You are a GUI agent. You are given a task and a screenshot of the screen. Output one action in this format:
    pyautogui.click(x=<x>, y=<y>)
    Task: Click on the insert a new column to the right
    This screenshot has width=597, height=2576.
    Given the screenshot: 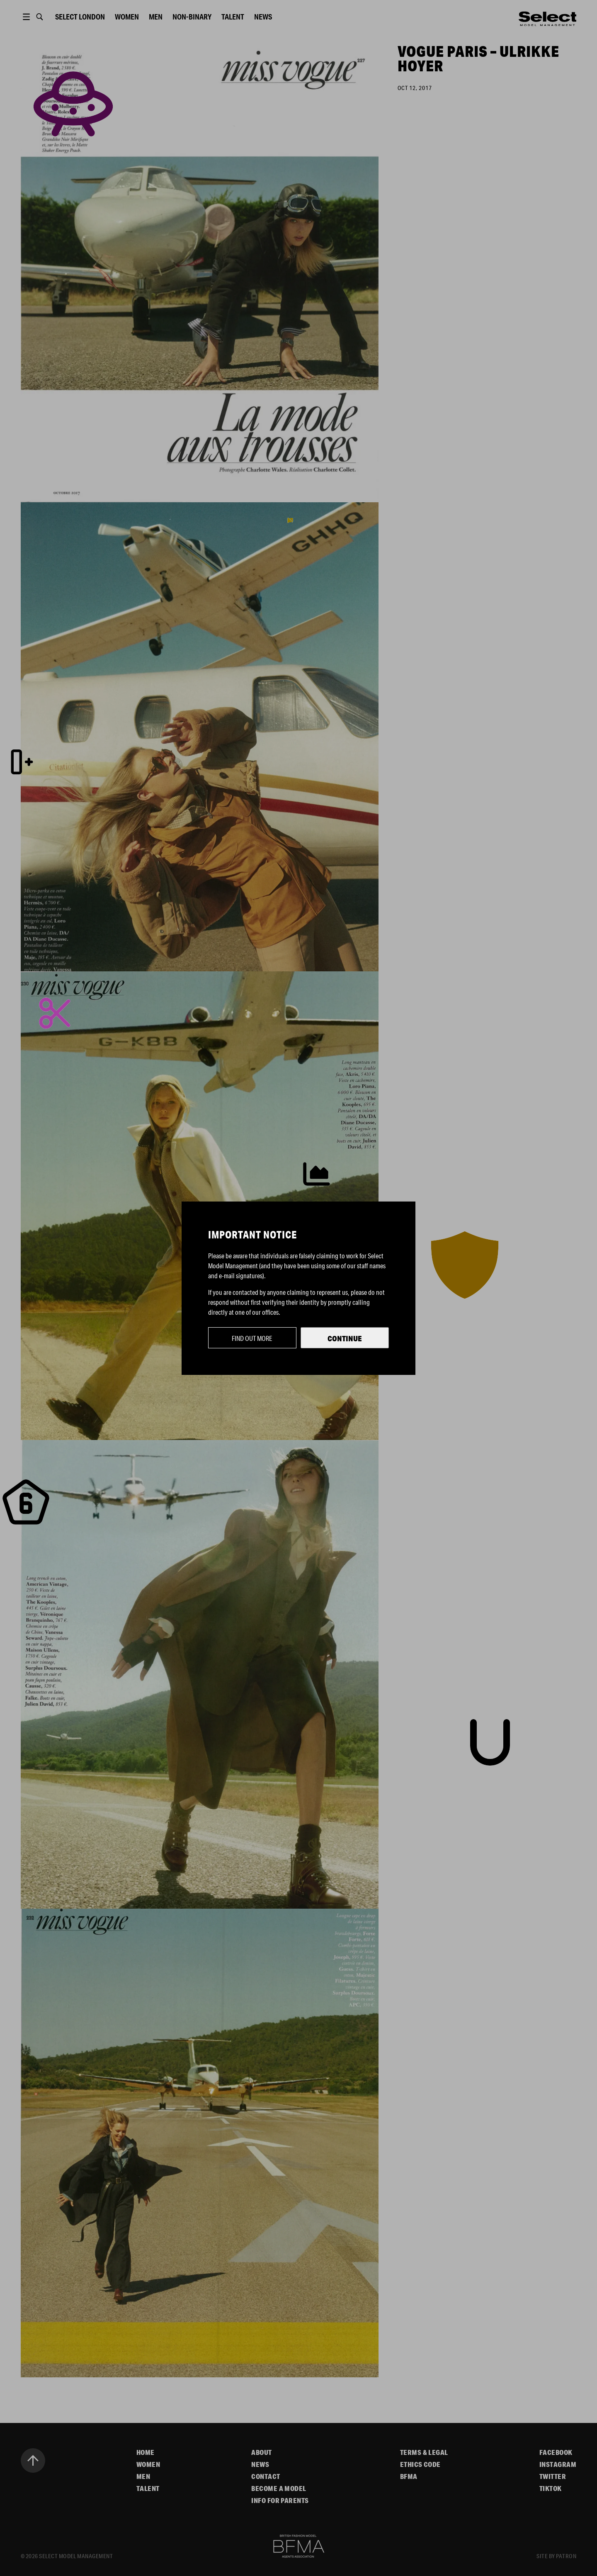 What is the action you would take?
    pyautogui.click(x=22, y=762)
    